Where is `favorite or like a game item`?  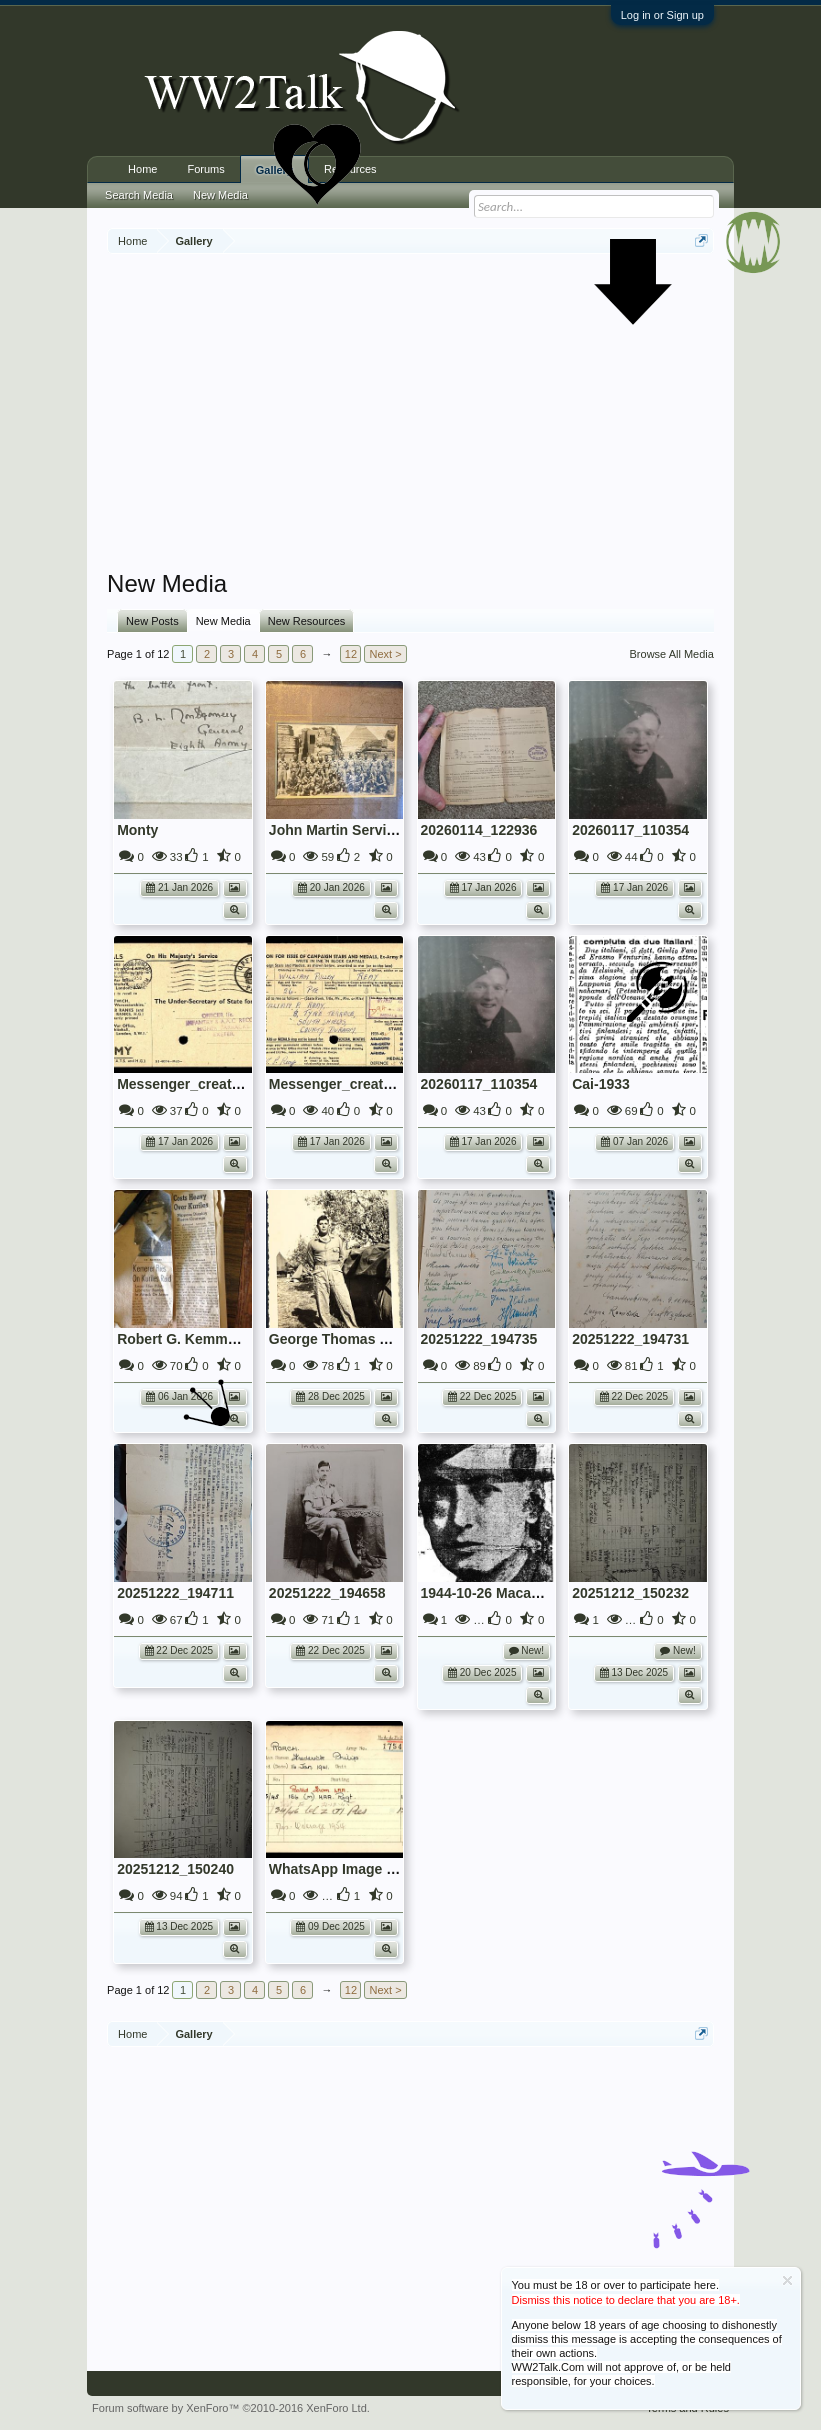
favorite or like a game item is located at coordinates (317, 164).